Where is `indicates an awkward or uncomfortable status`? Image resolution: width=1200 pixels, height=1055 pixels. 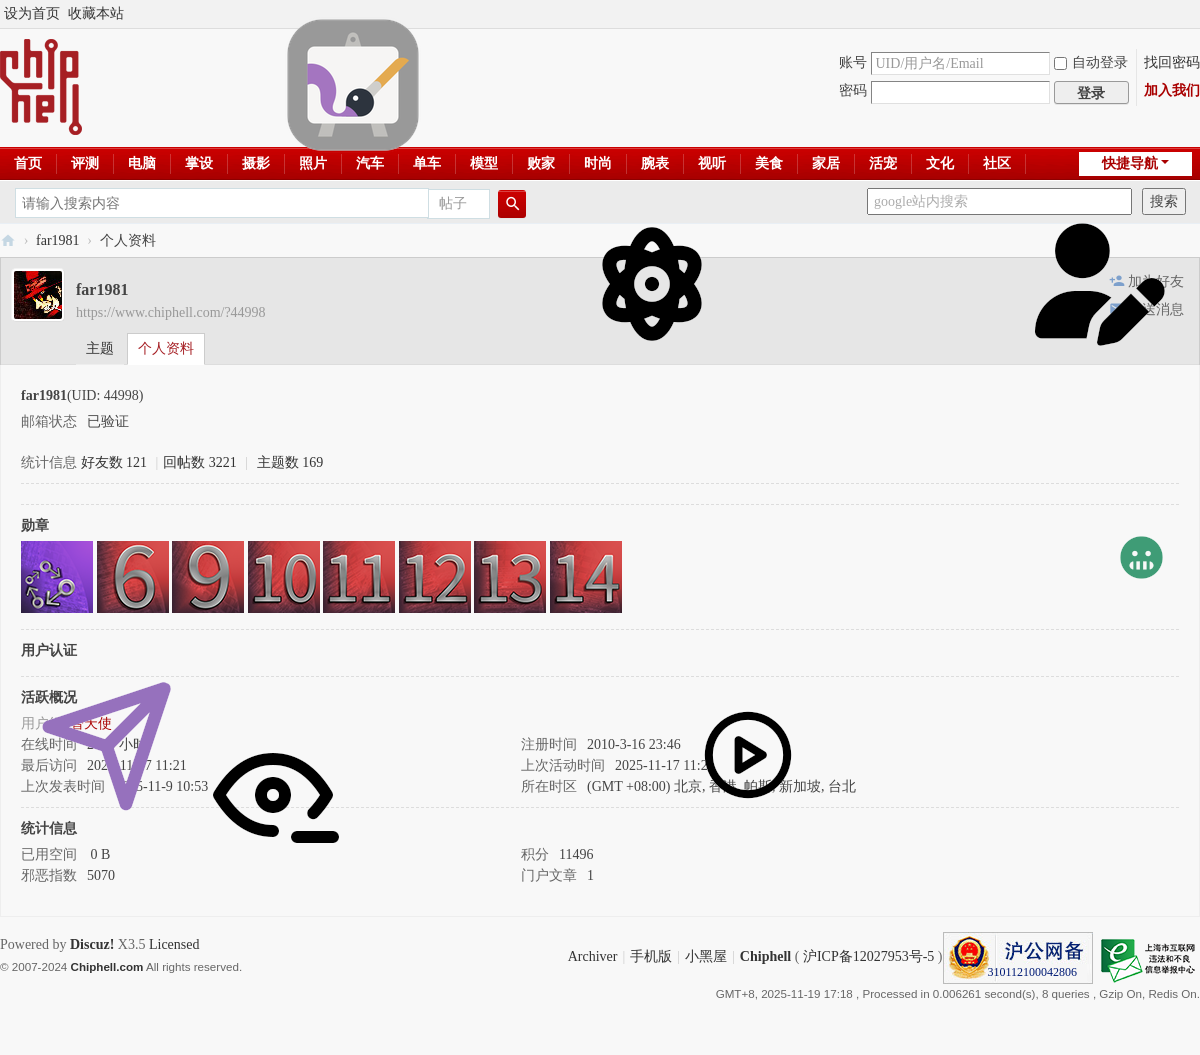
indicates an awkward or uncomfortable status is located at coordinates (1141, 557).